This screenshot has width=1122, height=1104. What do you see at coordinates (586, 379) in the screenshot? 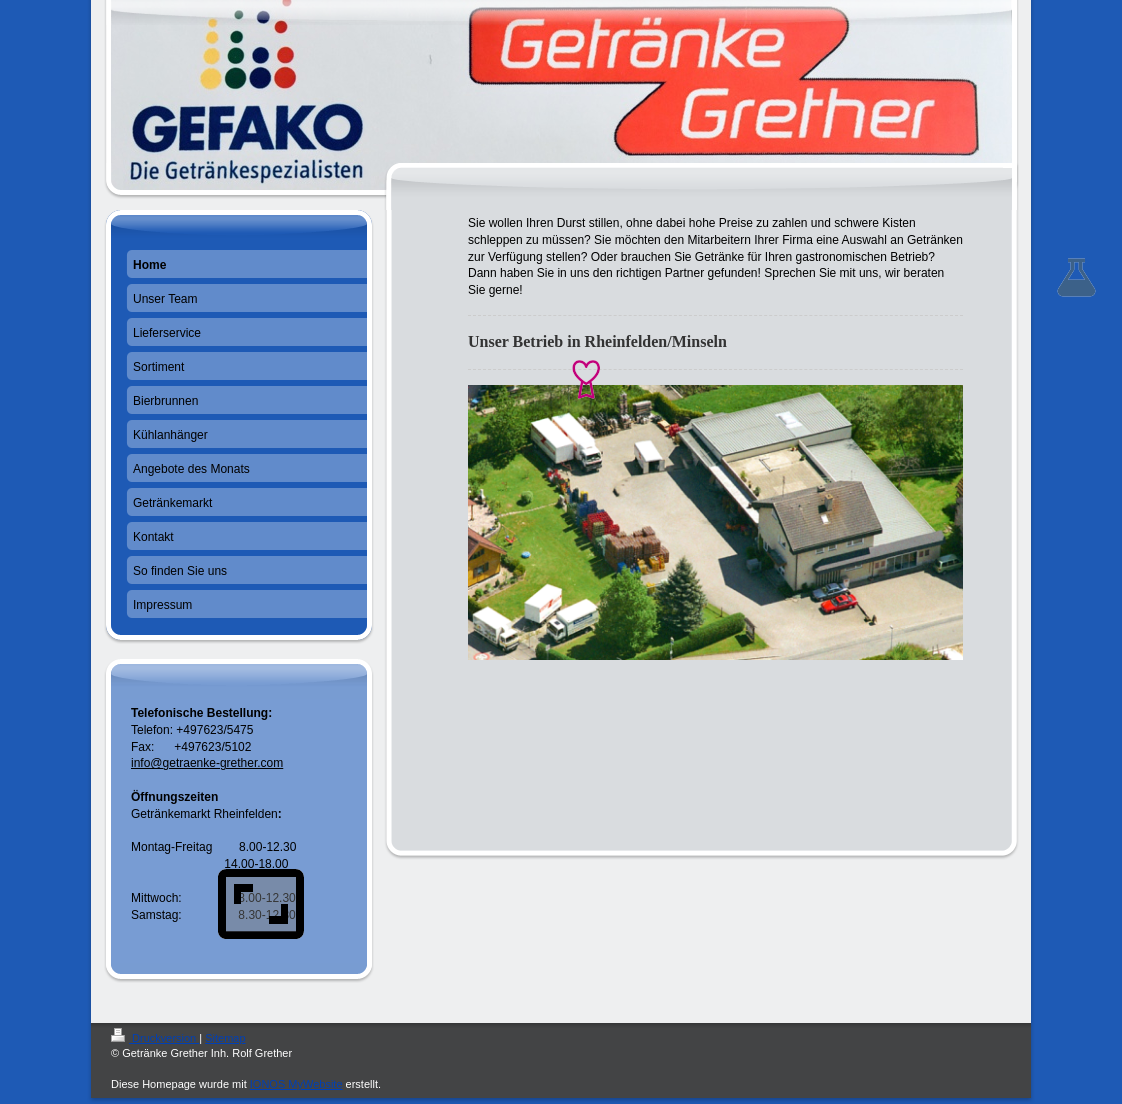
I see `view sponsor tiers and levels` at bounding box center [586, 379].